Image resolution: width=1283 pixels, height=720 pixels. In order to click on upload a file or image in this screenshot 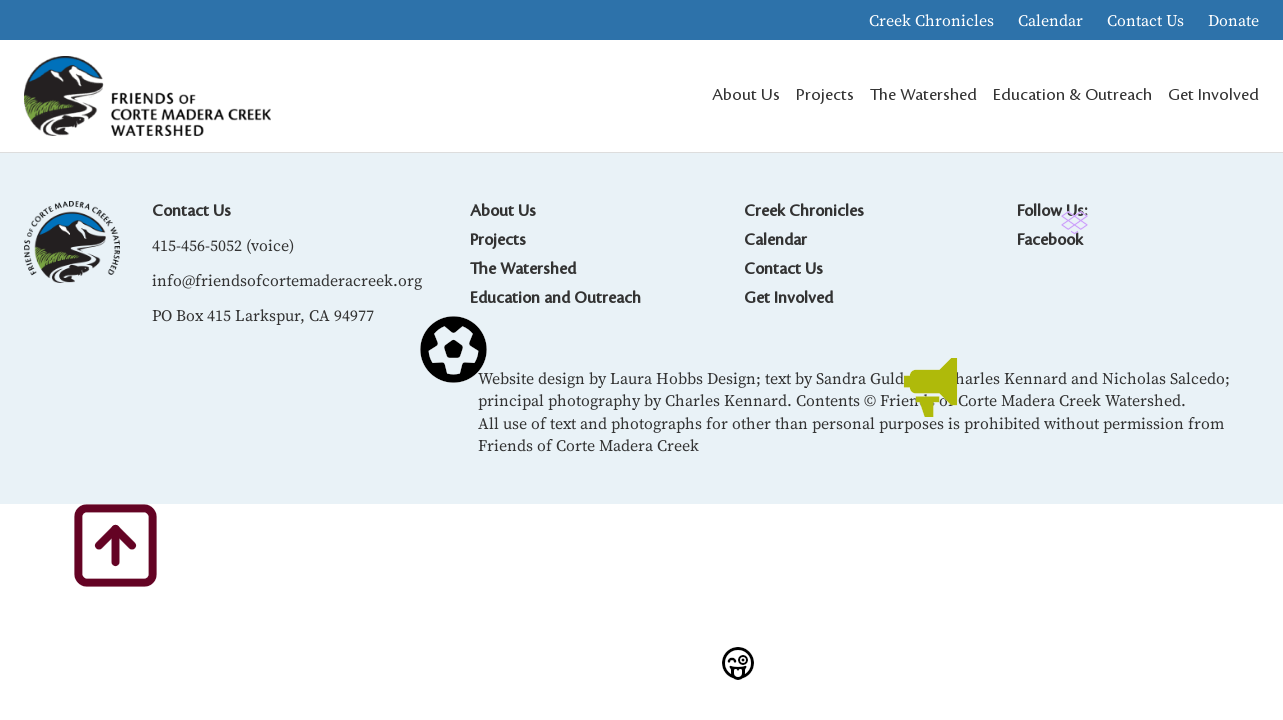, I will do `click(115, 545)`.